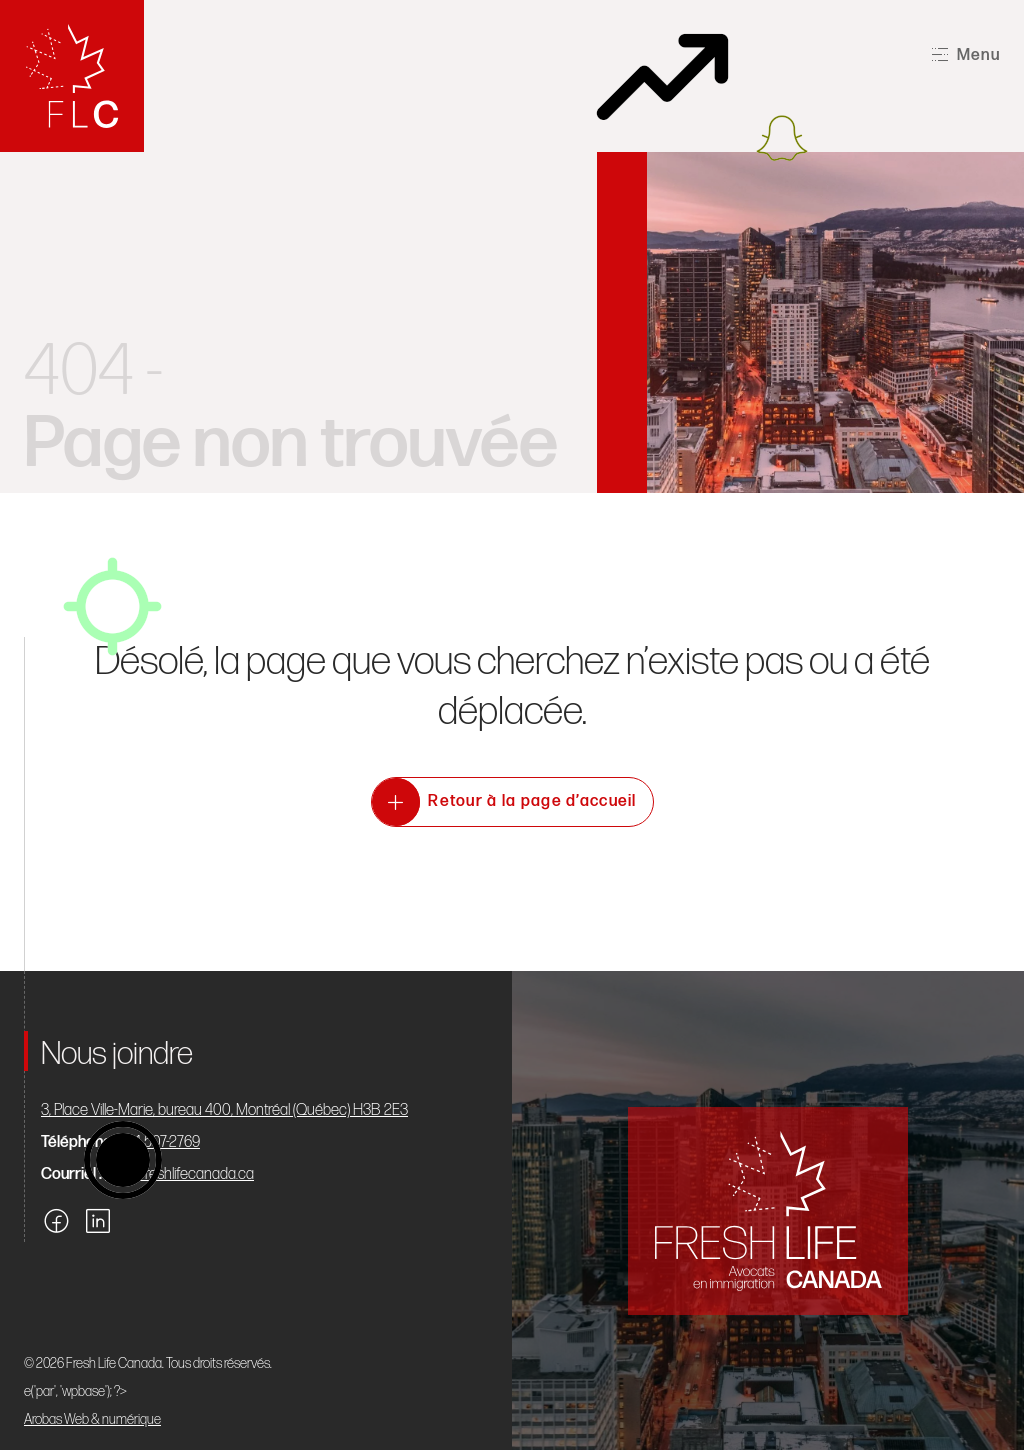  I want to click on access current location, so click(112, 606).